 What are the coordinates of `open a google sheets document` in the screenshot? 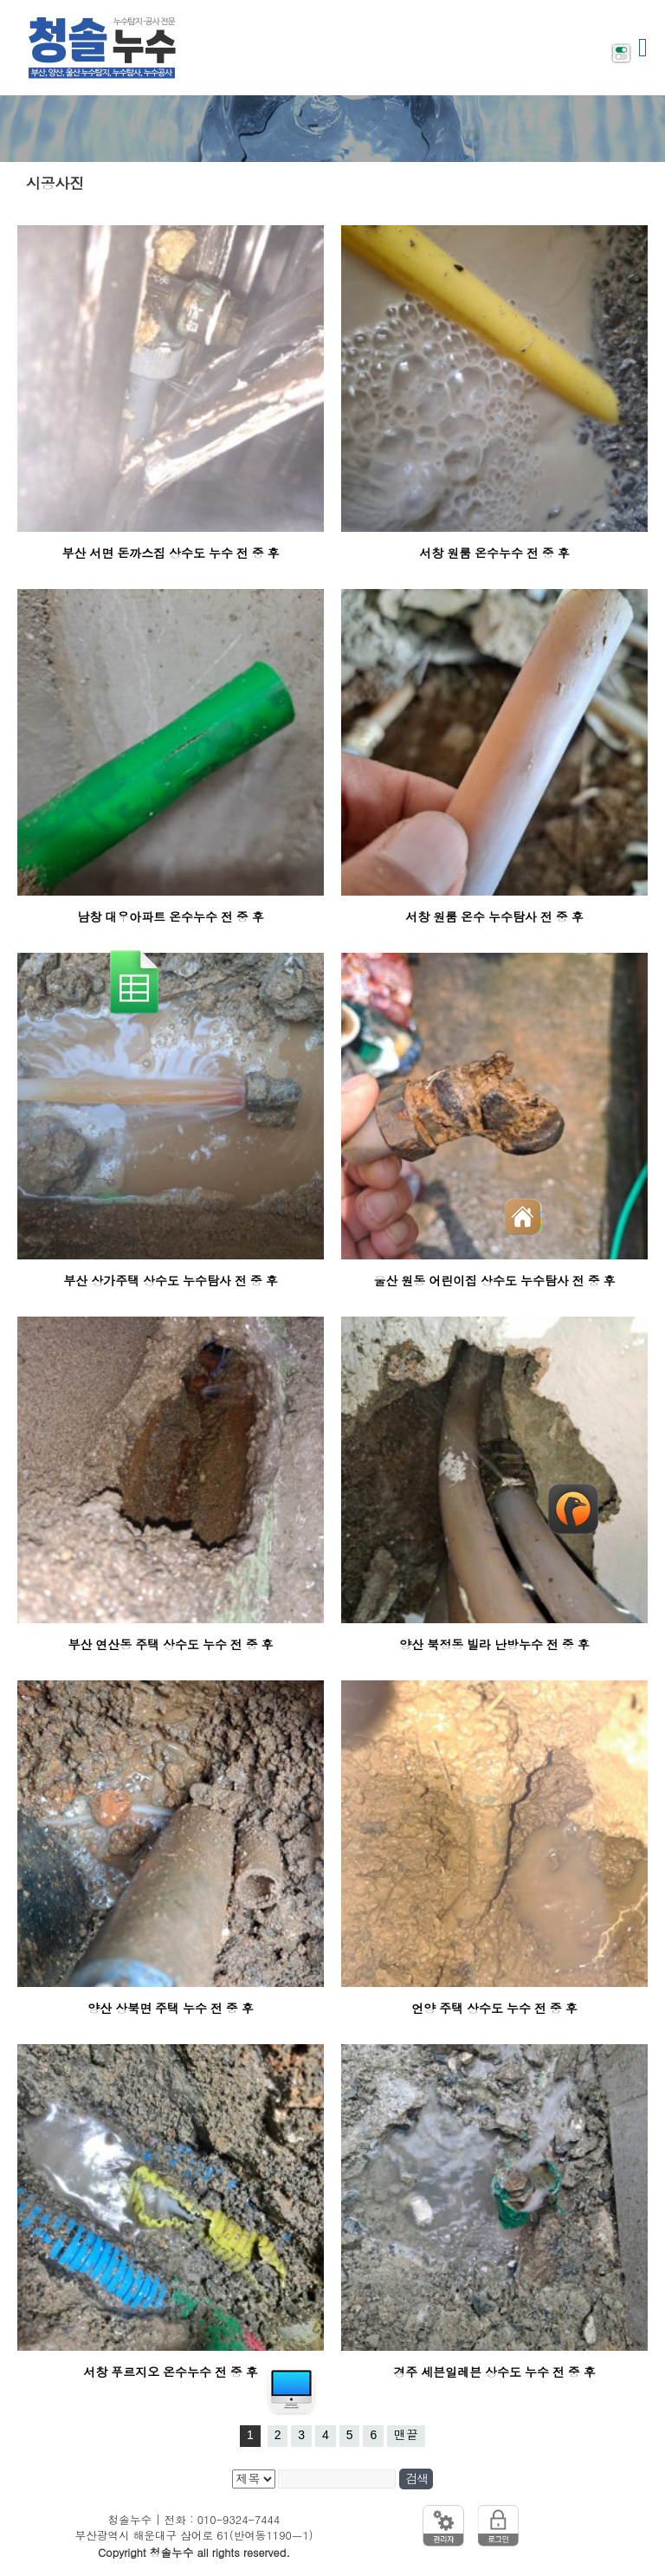 It's located at (134, 983).